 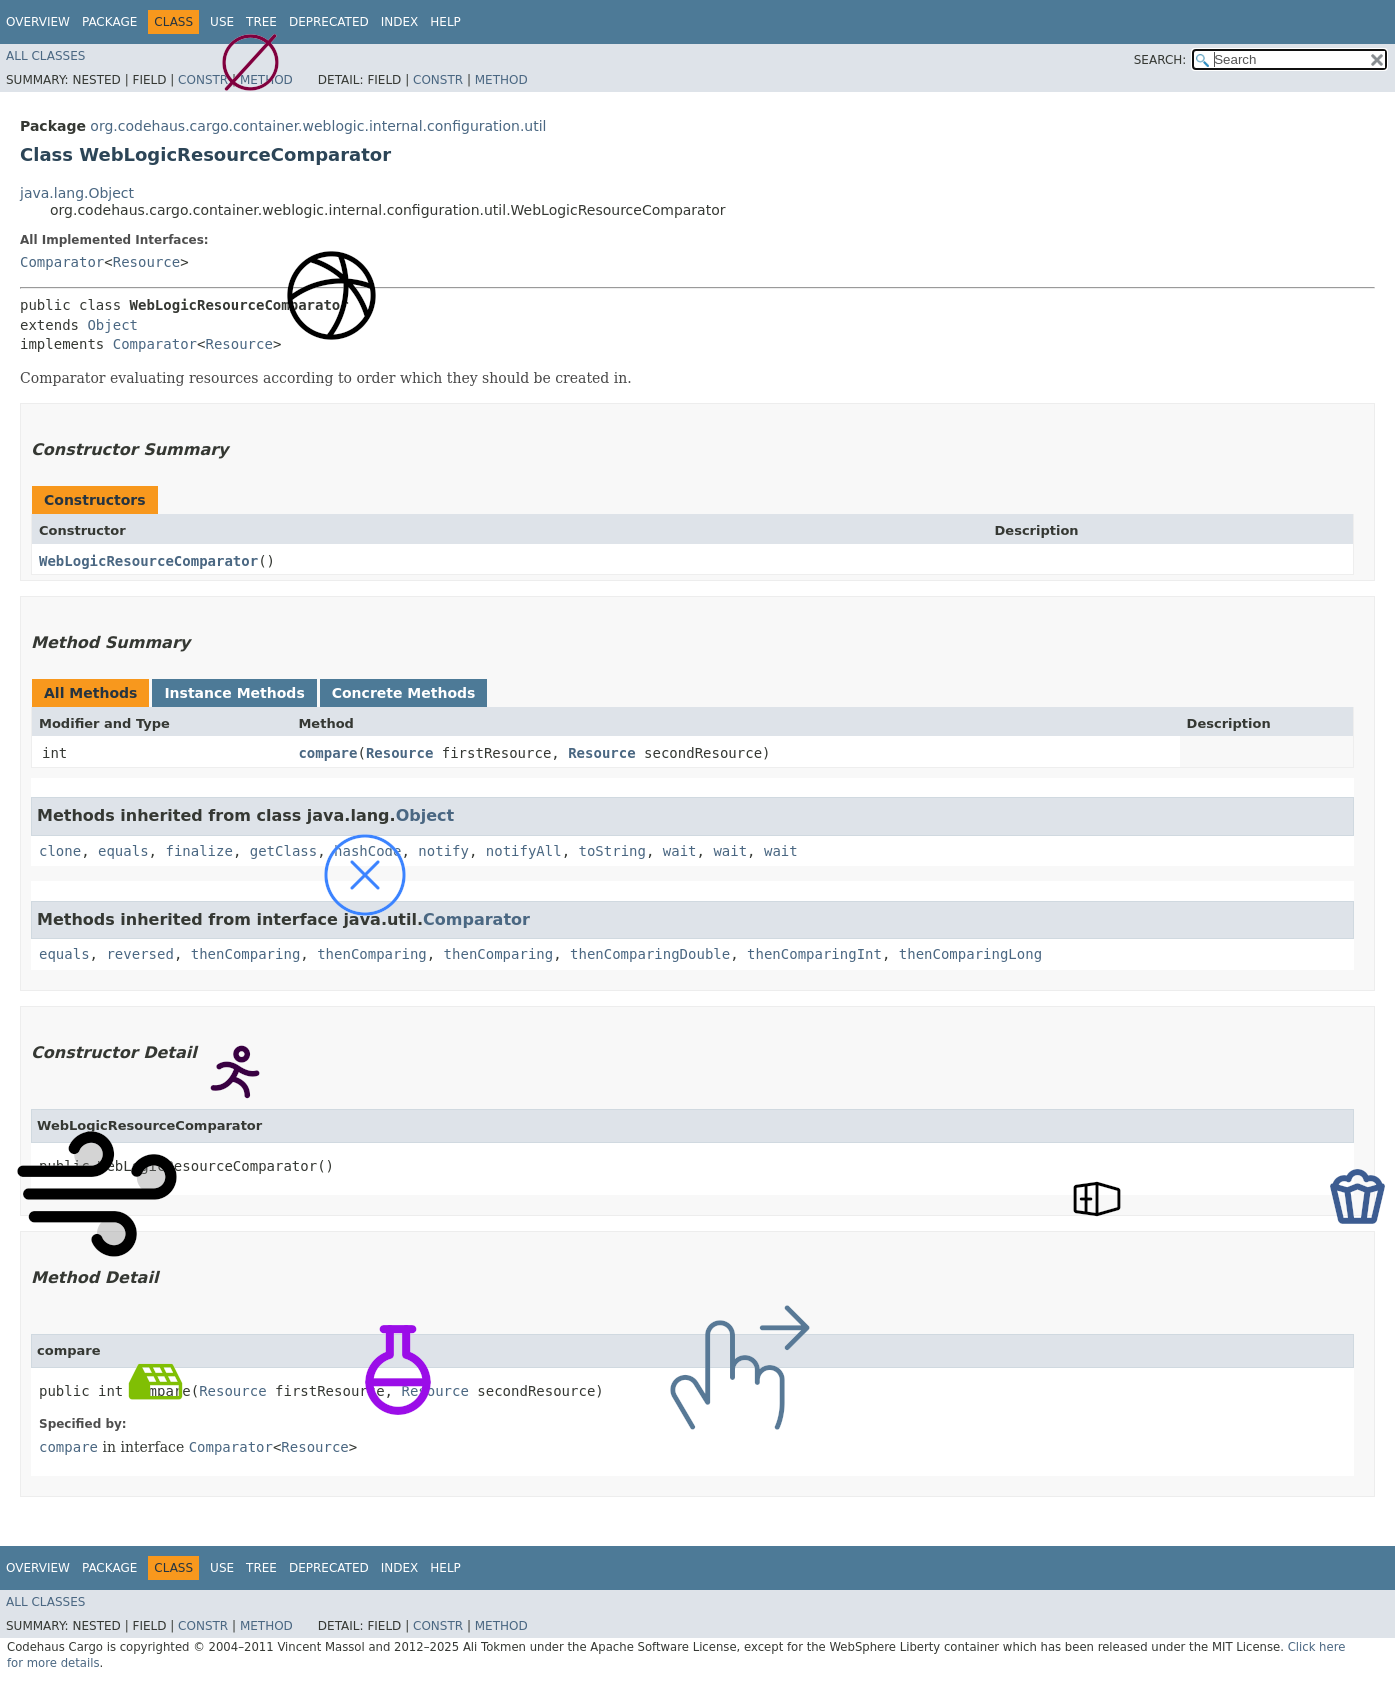 What do you see at coordinates (1097, 1199) in the screenshot?
I see `view shipping or freight details` at bounding box center [1097, 1199].